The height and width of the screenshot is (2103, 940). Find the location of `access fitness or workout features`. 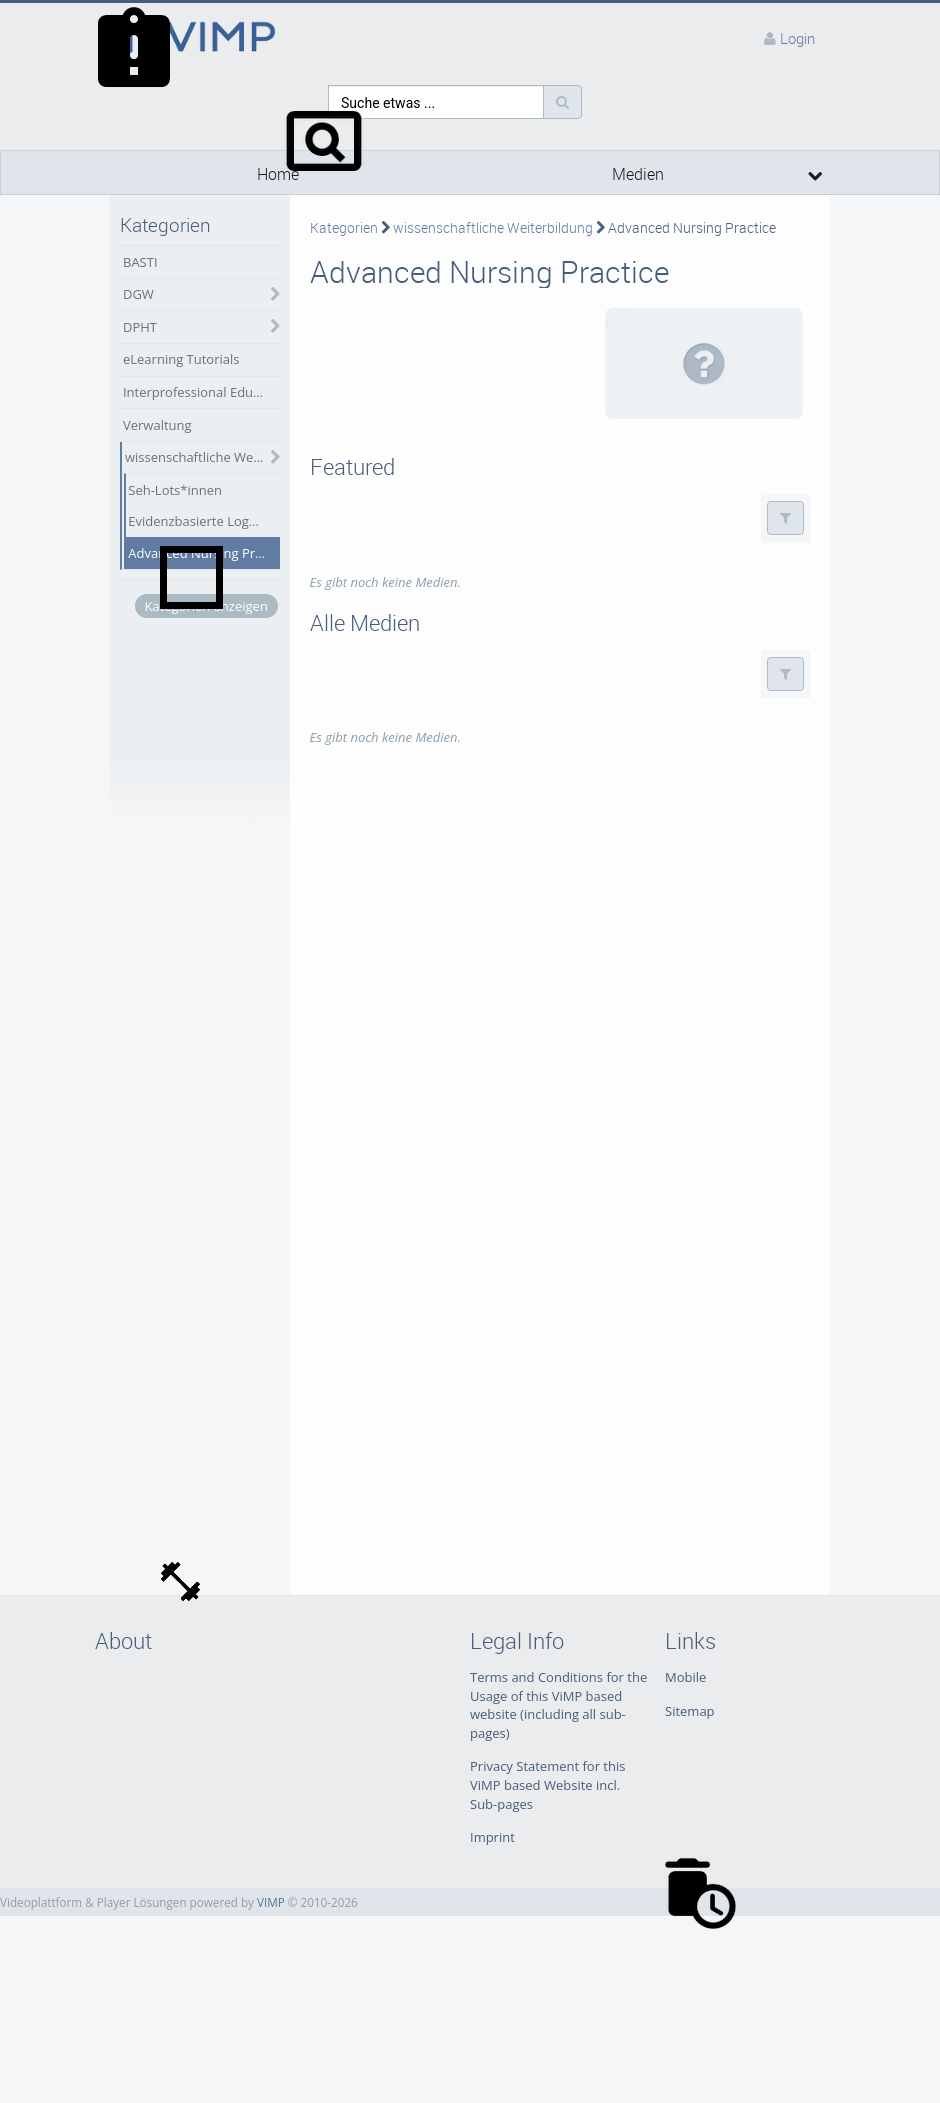

access fitness or workout features is located at coordinates (180, 1581).